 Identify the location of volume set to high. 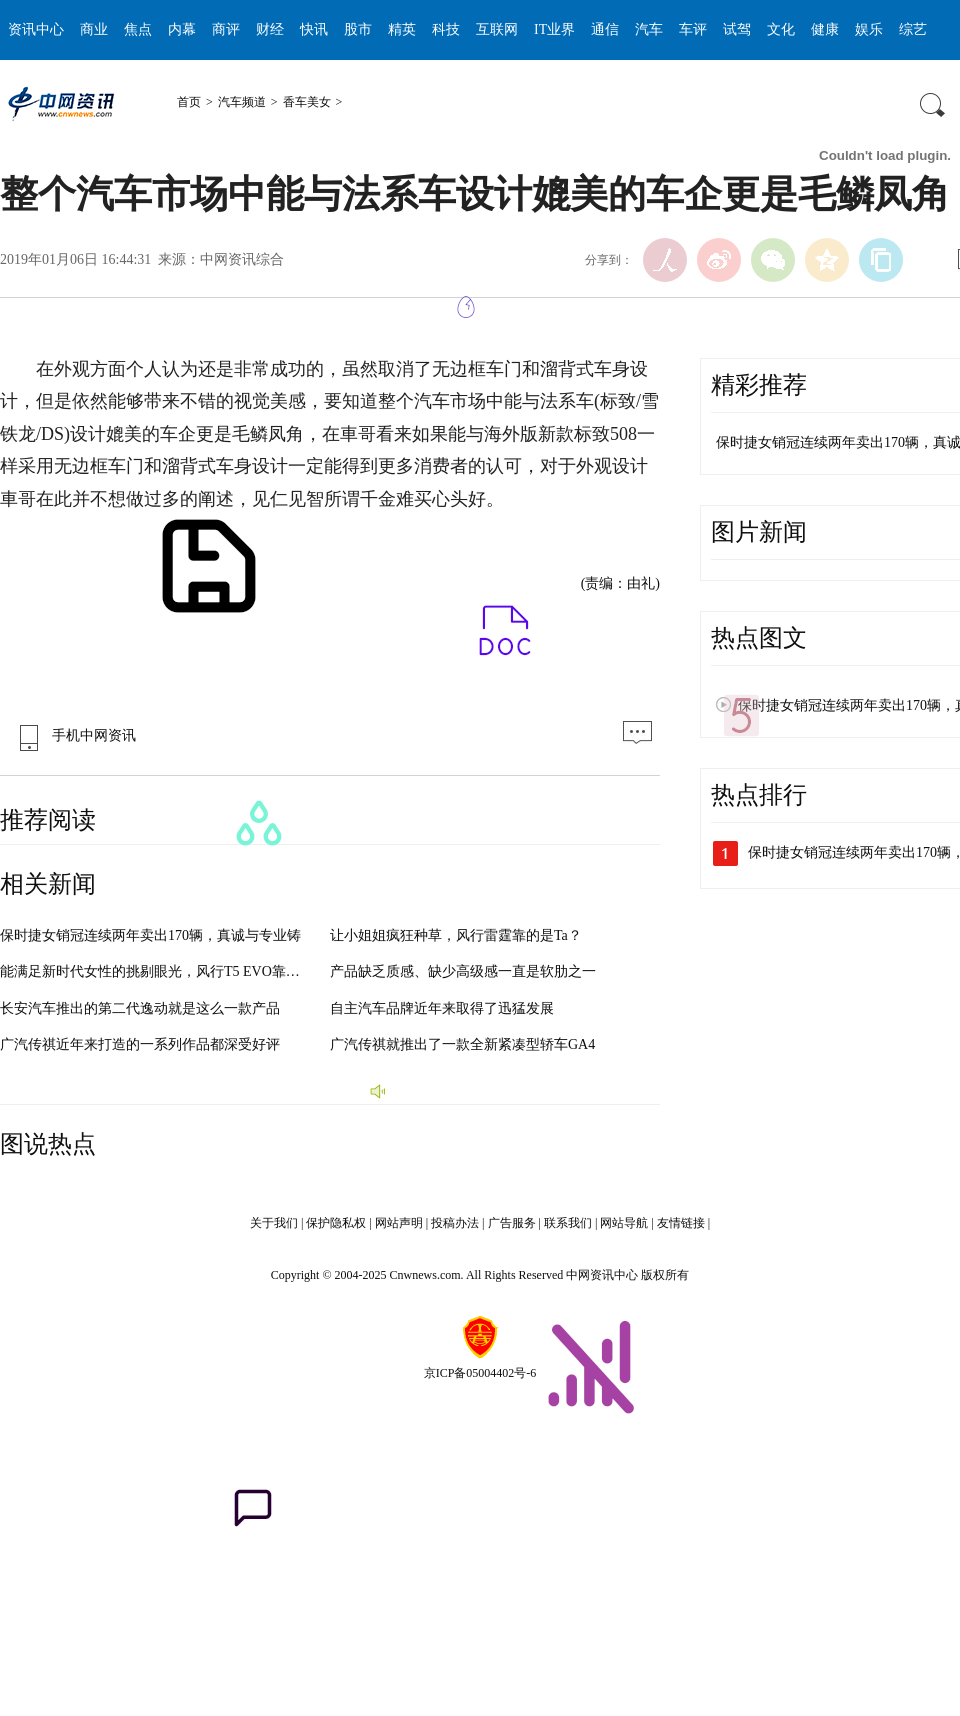
(377, 1091).